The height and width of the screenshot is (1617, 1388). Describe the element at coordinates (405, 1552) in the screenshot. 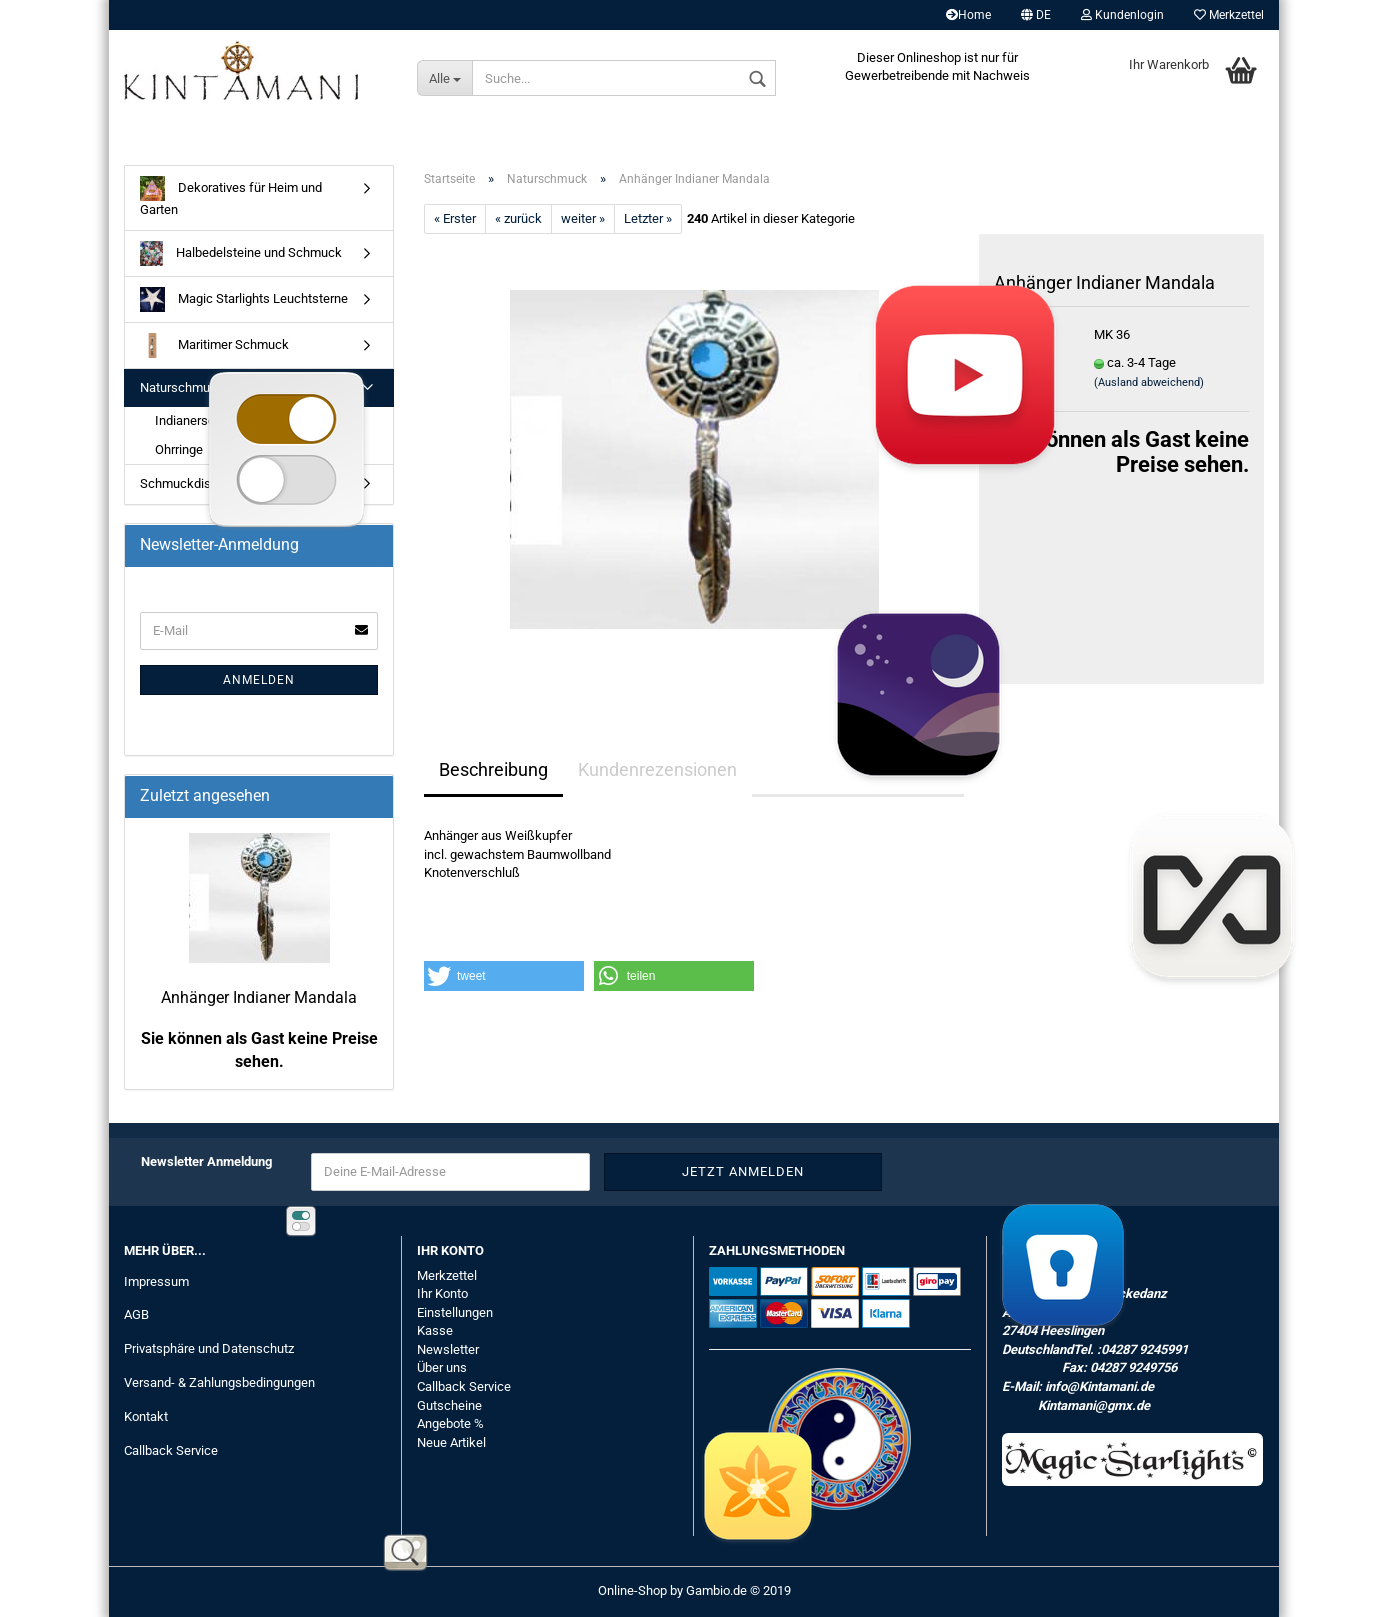

I see `open eye of mate image viewer application` at that location.